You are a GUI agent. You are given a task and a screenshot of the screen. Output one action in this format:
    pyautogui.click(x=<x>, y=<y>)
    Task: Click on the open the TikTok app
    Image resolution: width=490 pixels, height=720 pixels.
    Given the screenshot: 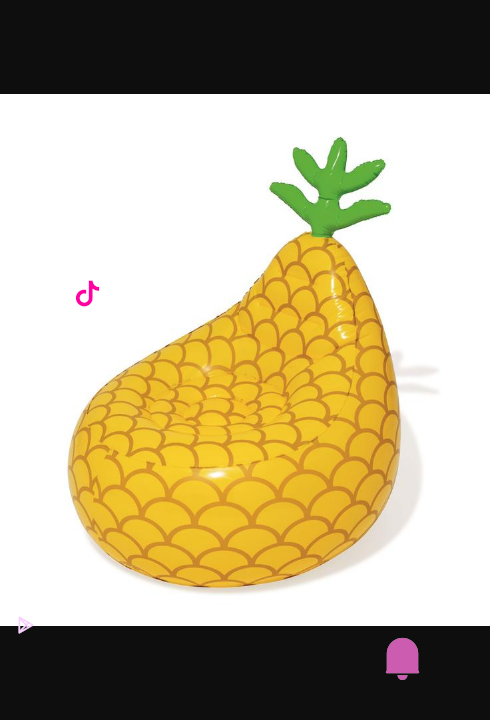 What is the action you would take?
    pyautogui.click(x=87, y=293)
    